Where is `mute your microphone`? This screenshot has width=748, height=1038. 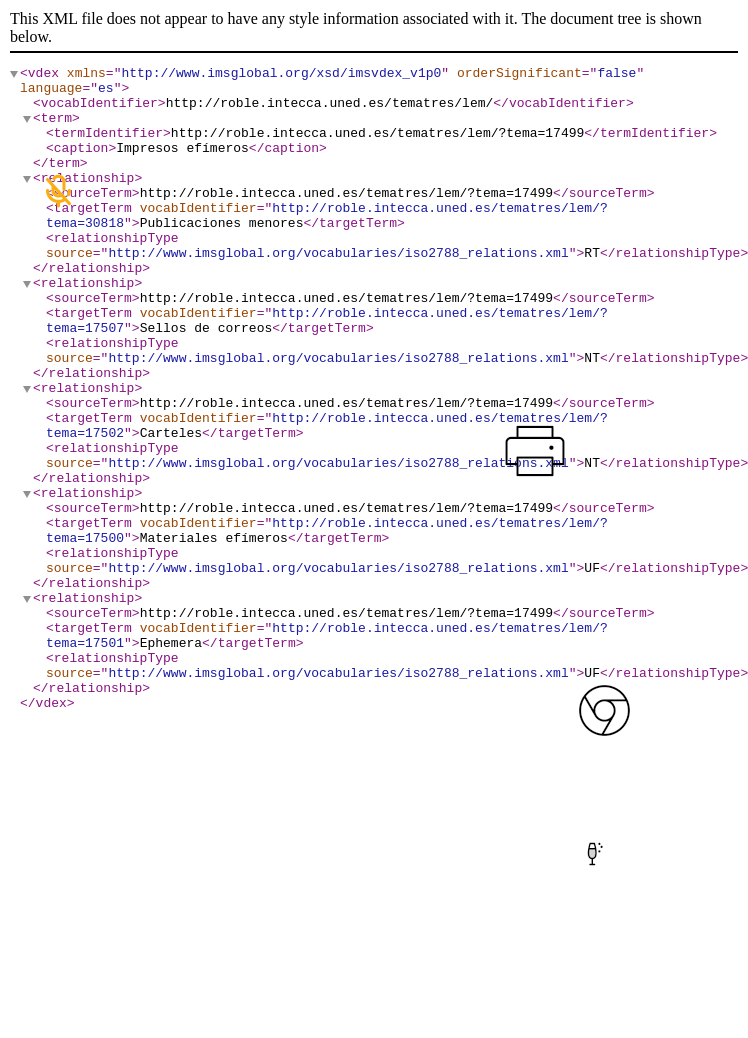 mute your microphone is located at coordinates (58, 190).